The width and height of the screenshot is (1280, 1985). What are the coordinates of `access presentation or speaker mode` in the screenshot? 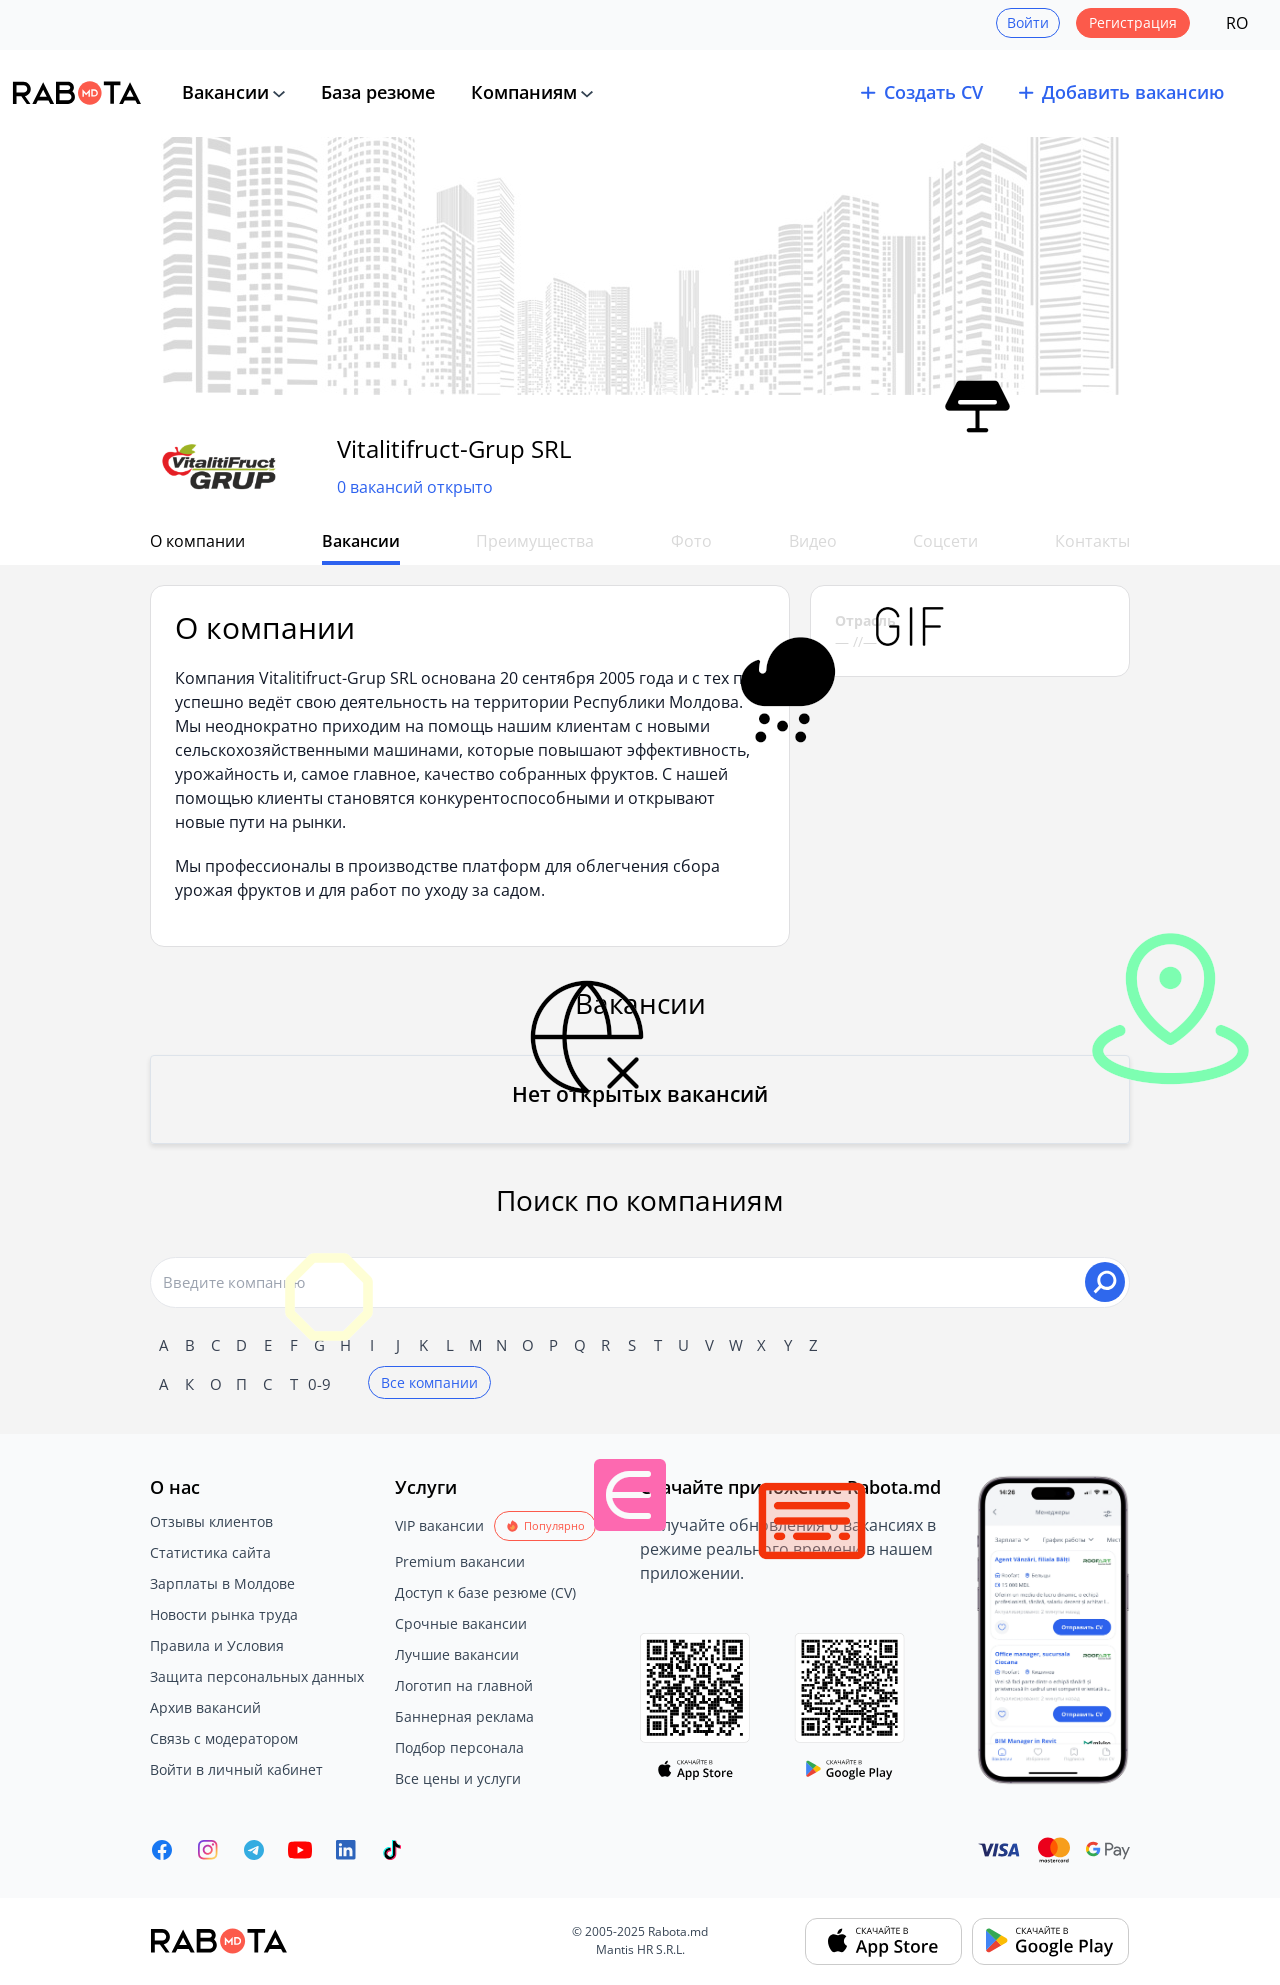 It's located at (977, 406).